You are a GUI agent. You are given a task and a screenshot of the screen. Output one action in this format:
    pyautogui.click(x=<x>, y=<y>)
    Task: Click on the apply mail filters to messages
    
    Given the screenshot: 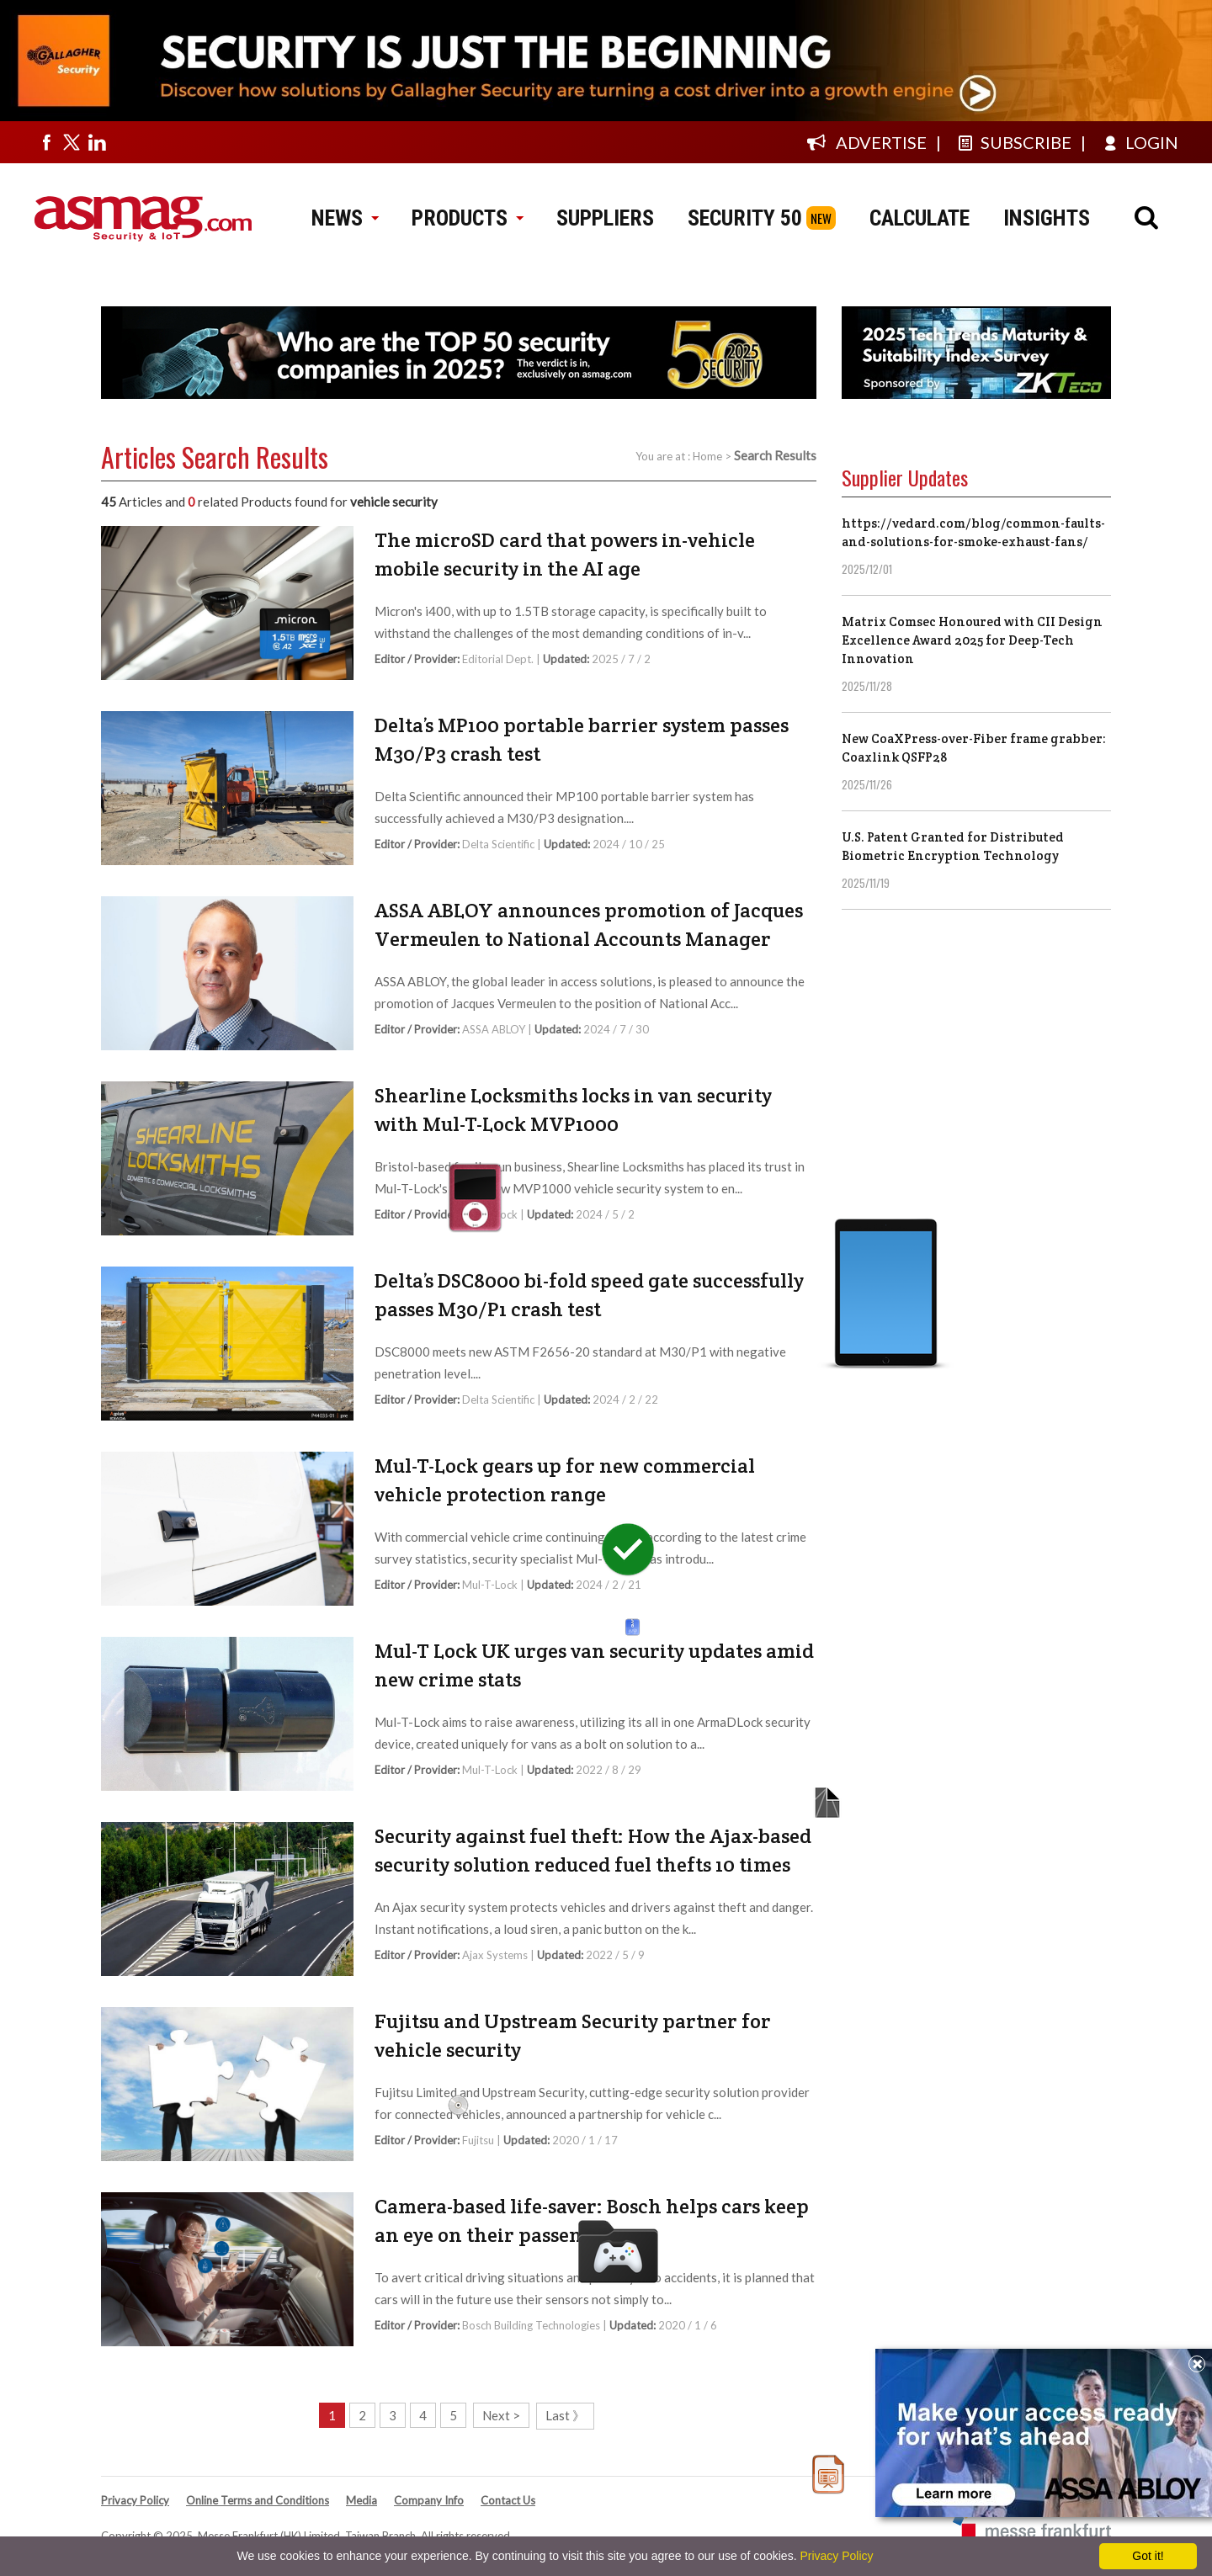 What is the action you would take?
    pyautogui.click(x=628, y=1549)
    